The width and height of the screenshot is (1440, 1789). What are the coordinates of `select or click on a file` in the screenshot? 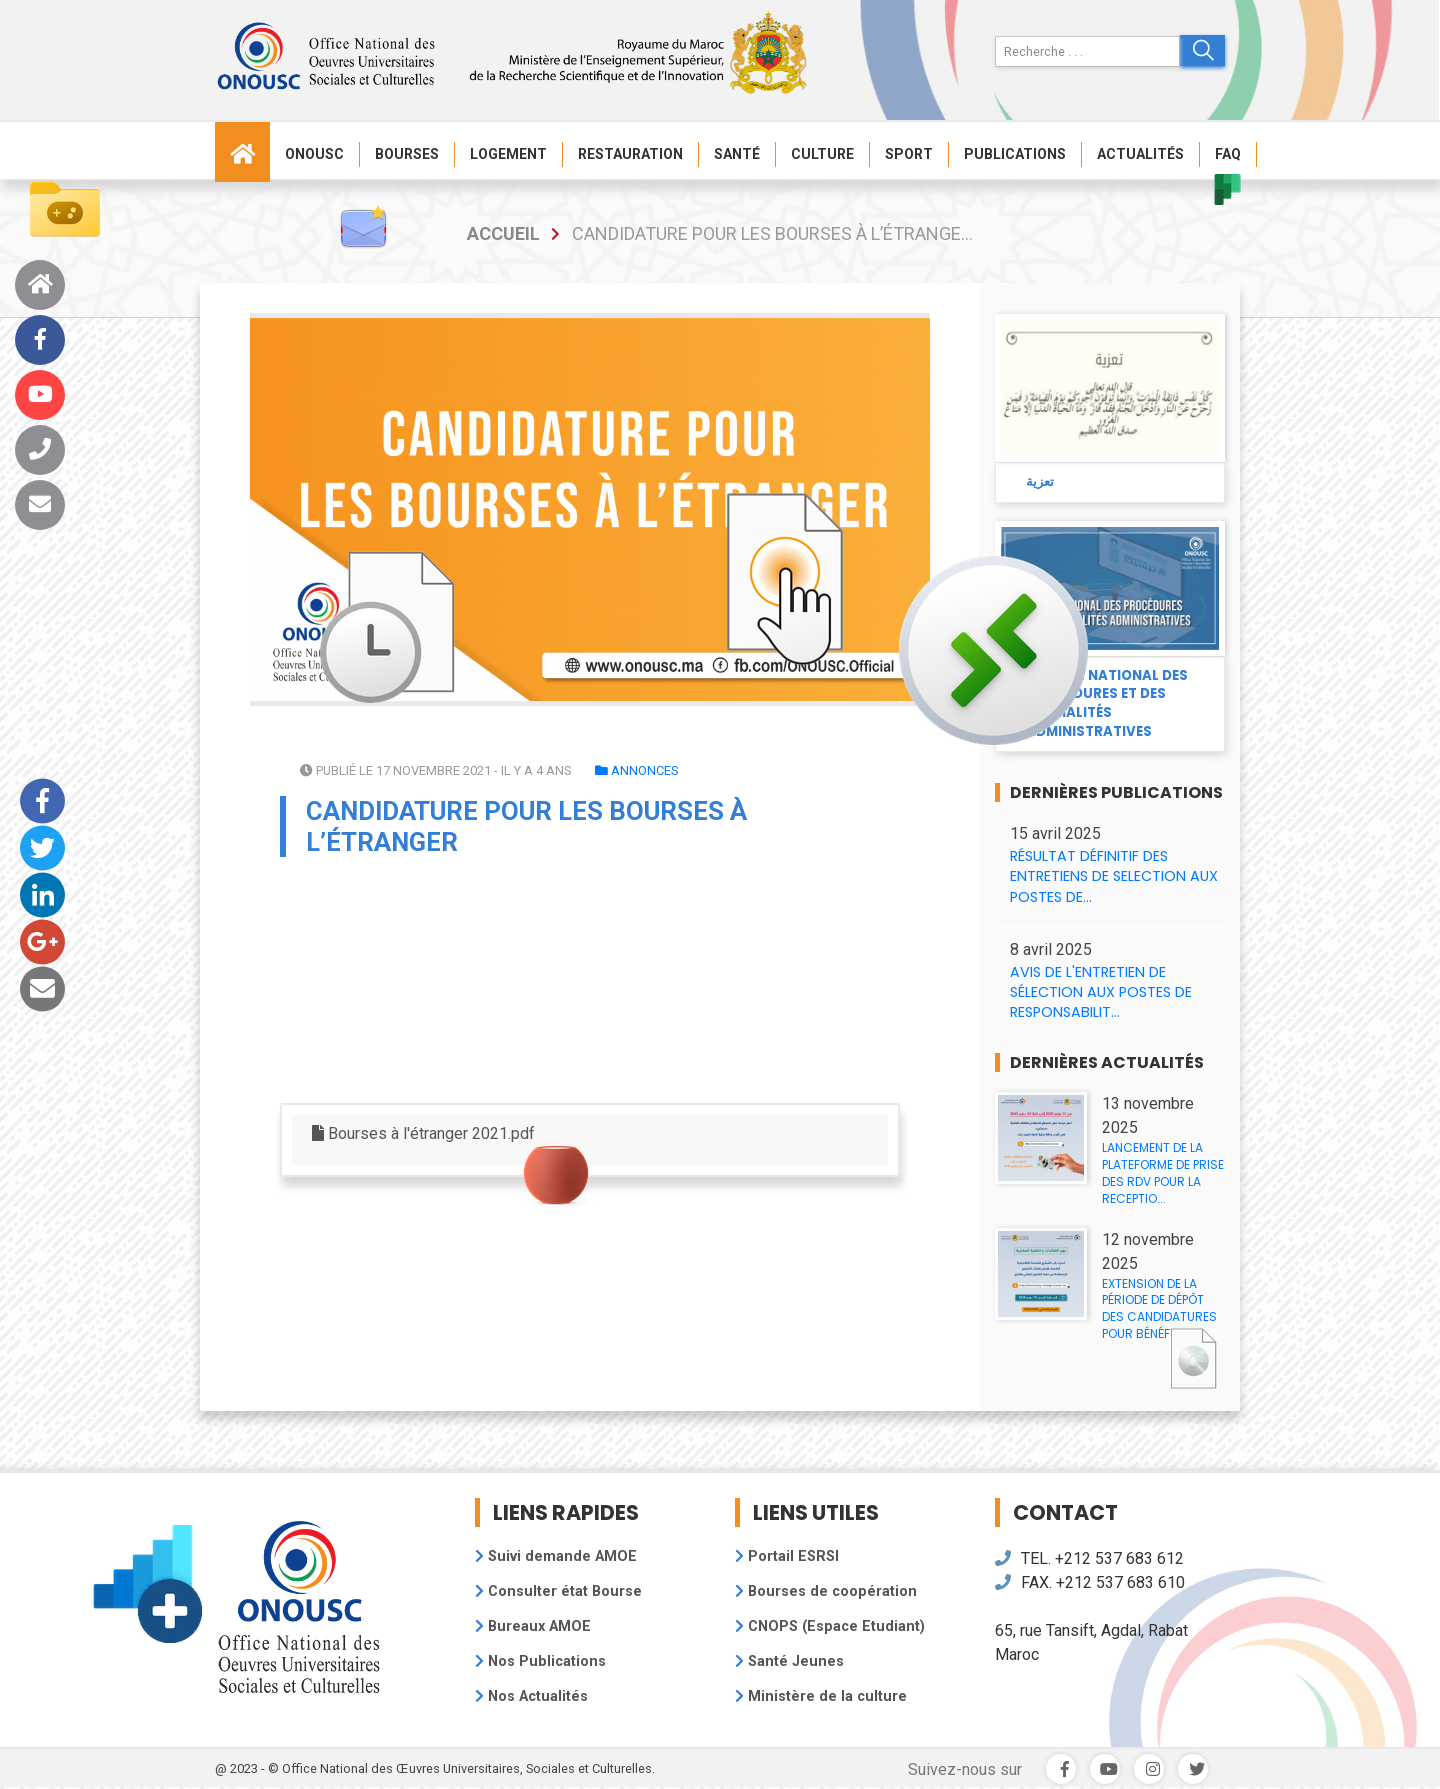 It's located at (785, 572).